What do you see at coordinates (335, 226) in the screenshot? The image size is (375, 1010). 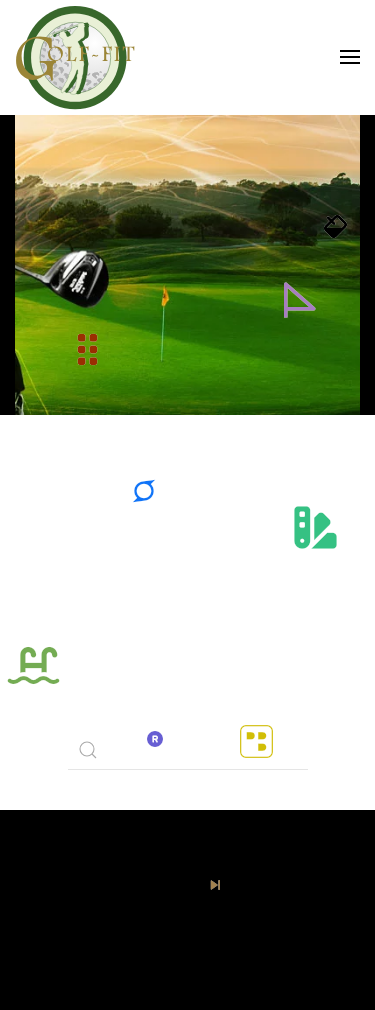 I see `fill an area with color` at bounding box center [335, 226].